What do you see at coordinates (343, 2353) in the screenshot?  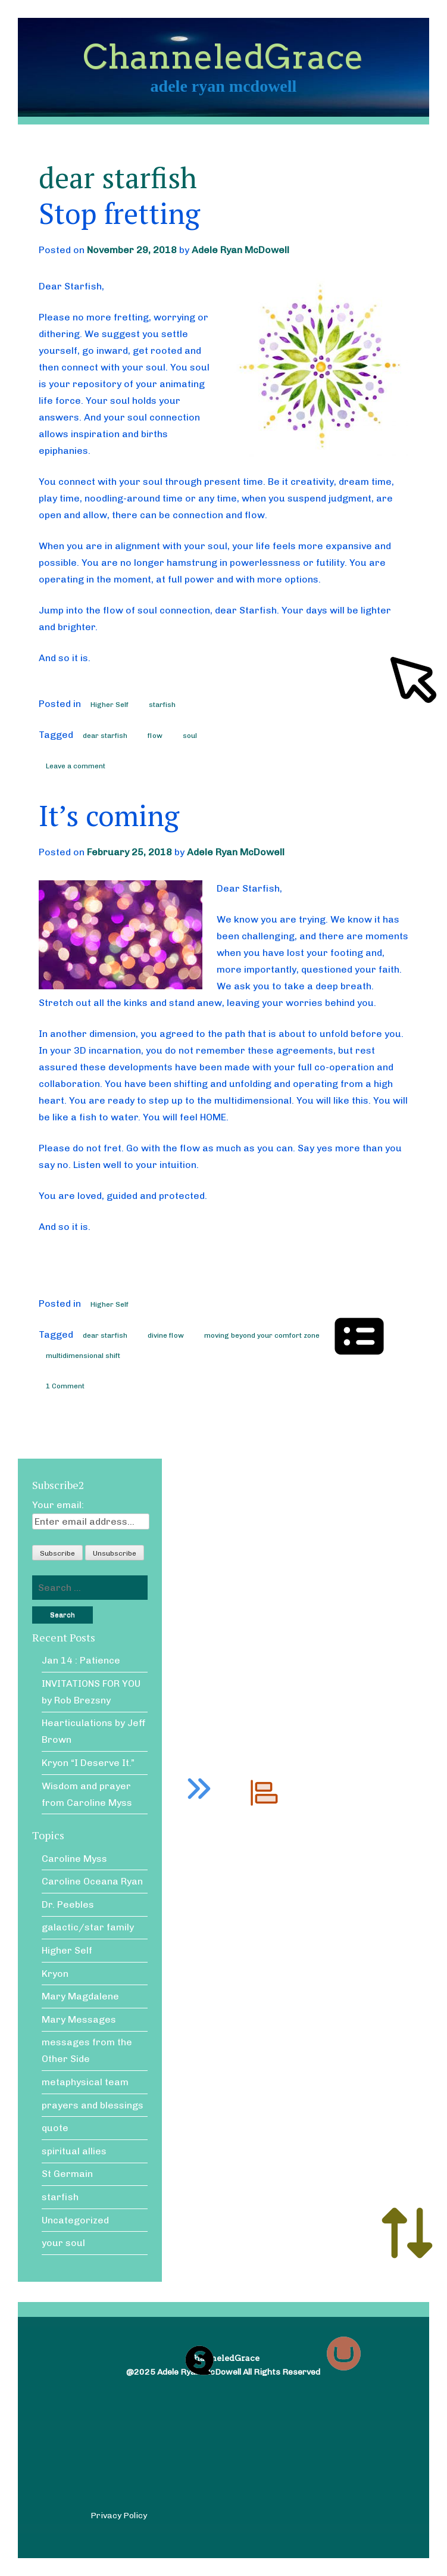 I see `umbraco CMS logo` at bounding box center [343, 2353].